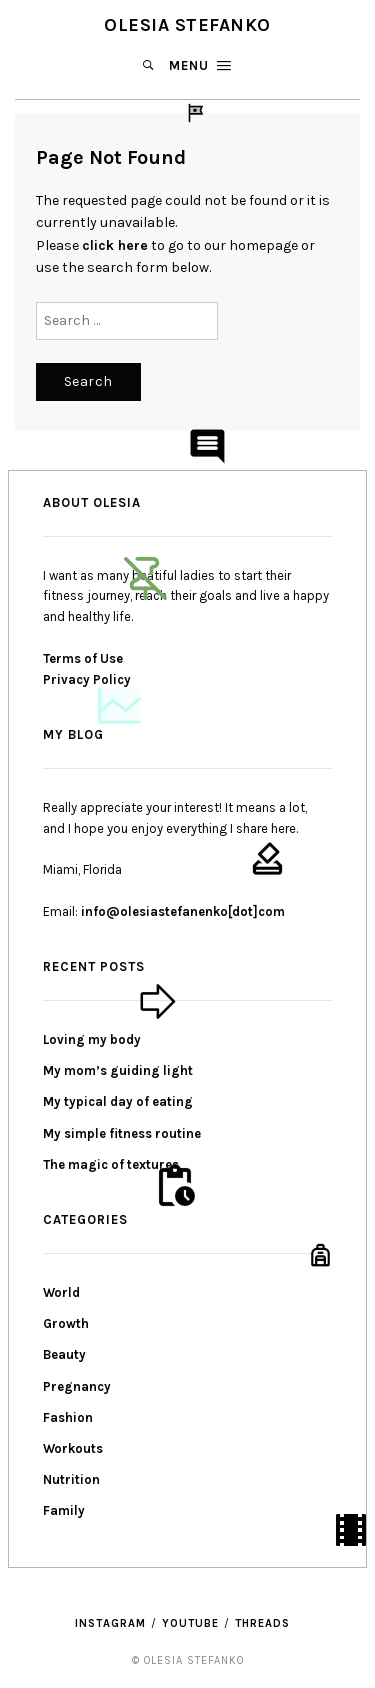  I want to click on access your inventory or stored items, so click(320, 1255).